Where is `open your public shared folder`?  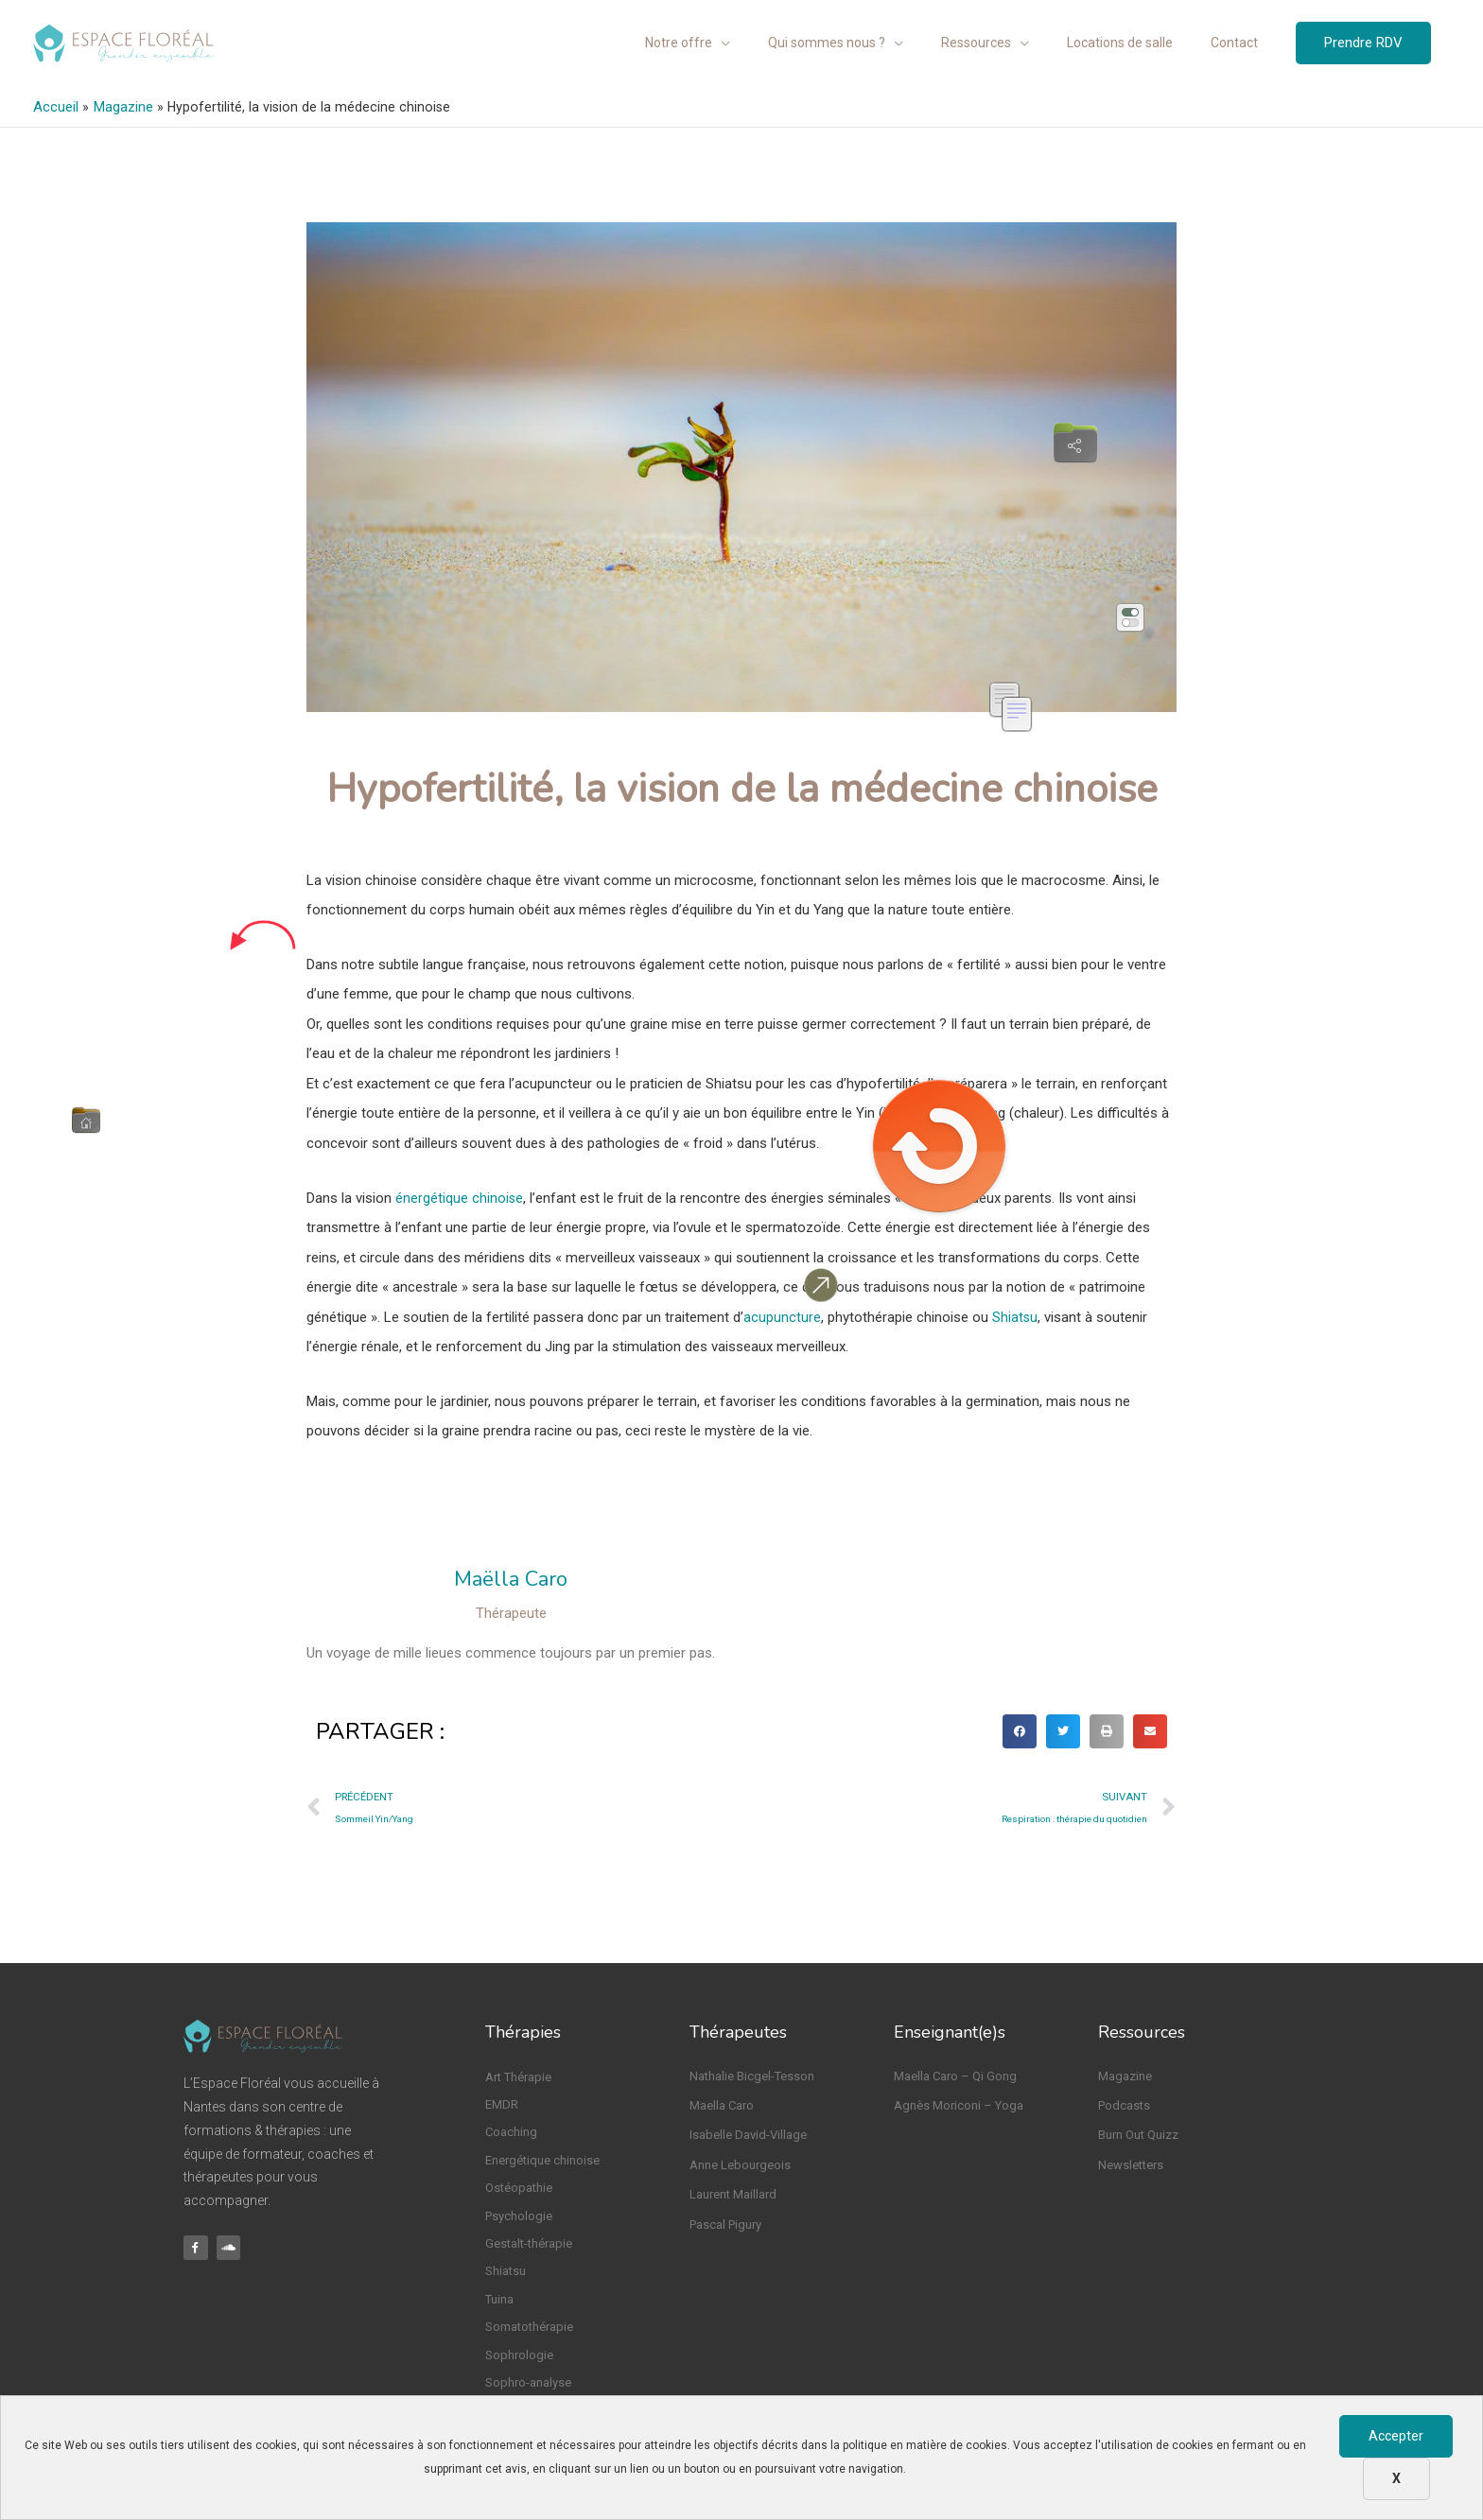
open your public shared folder is located at coordinates (1075, 443).